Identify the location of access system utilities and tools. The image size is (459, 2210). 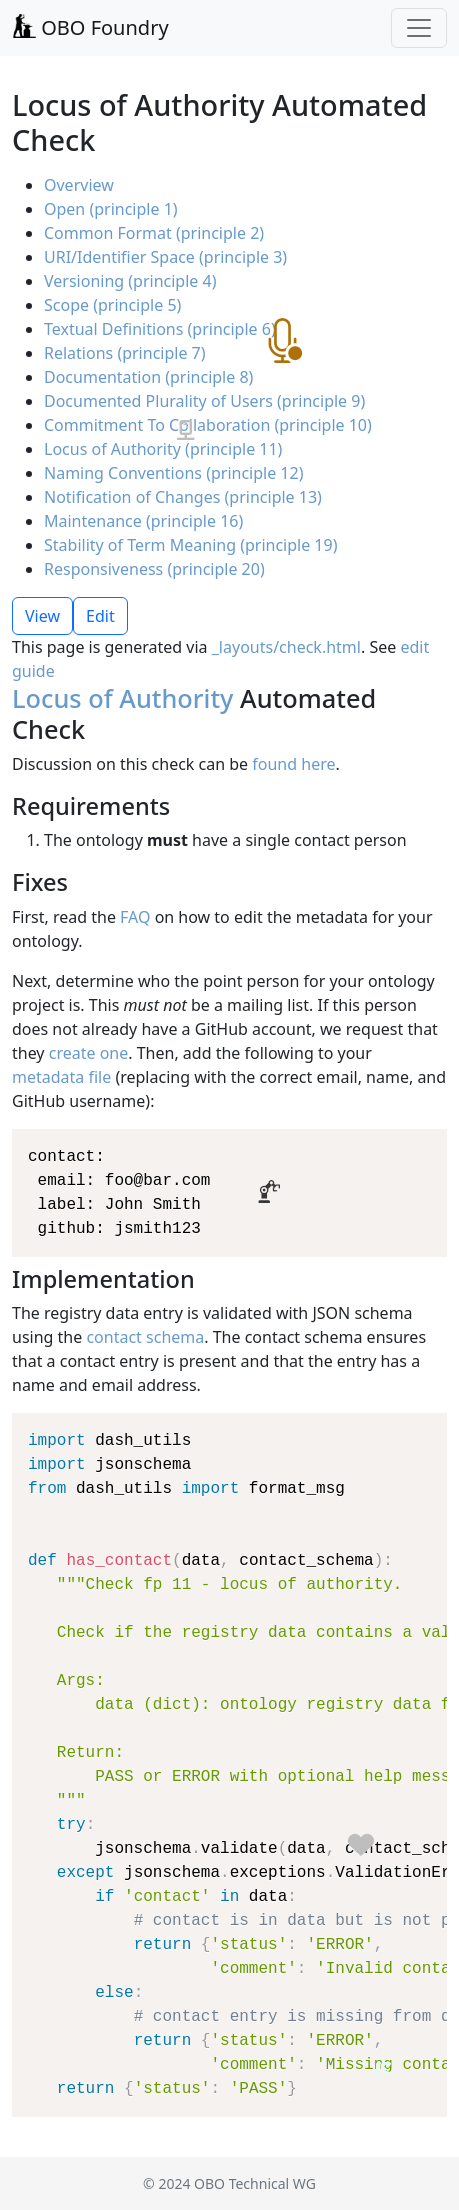
(384, 2070).